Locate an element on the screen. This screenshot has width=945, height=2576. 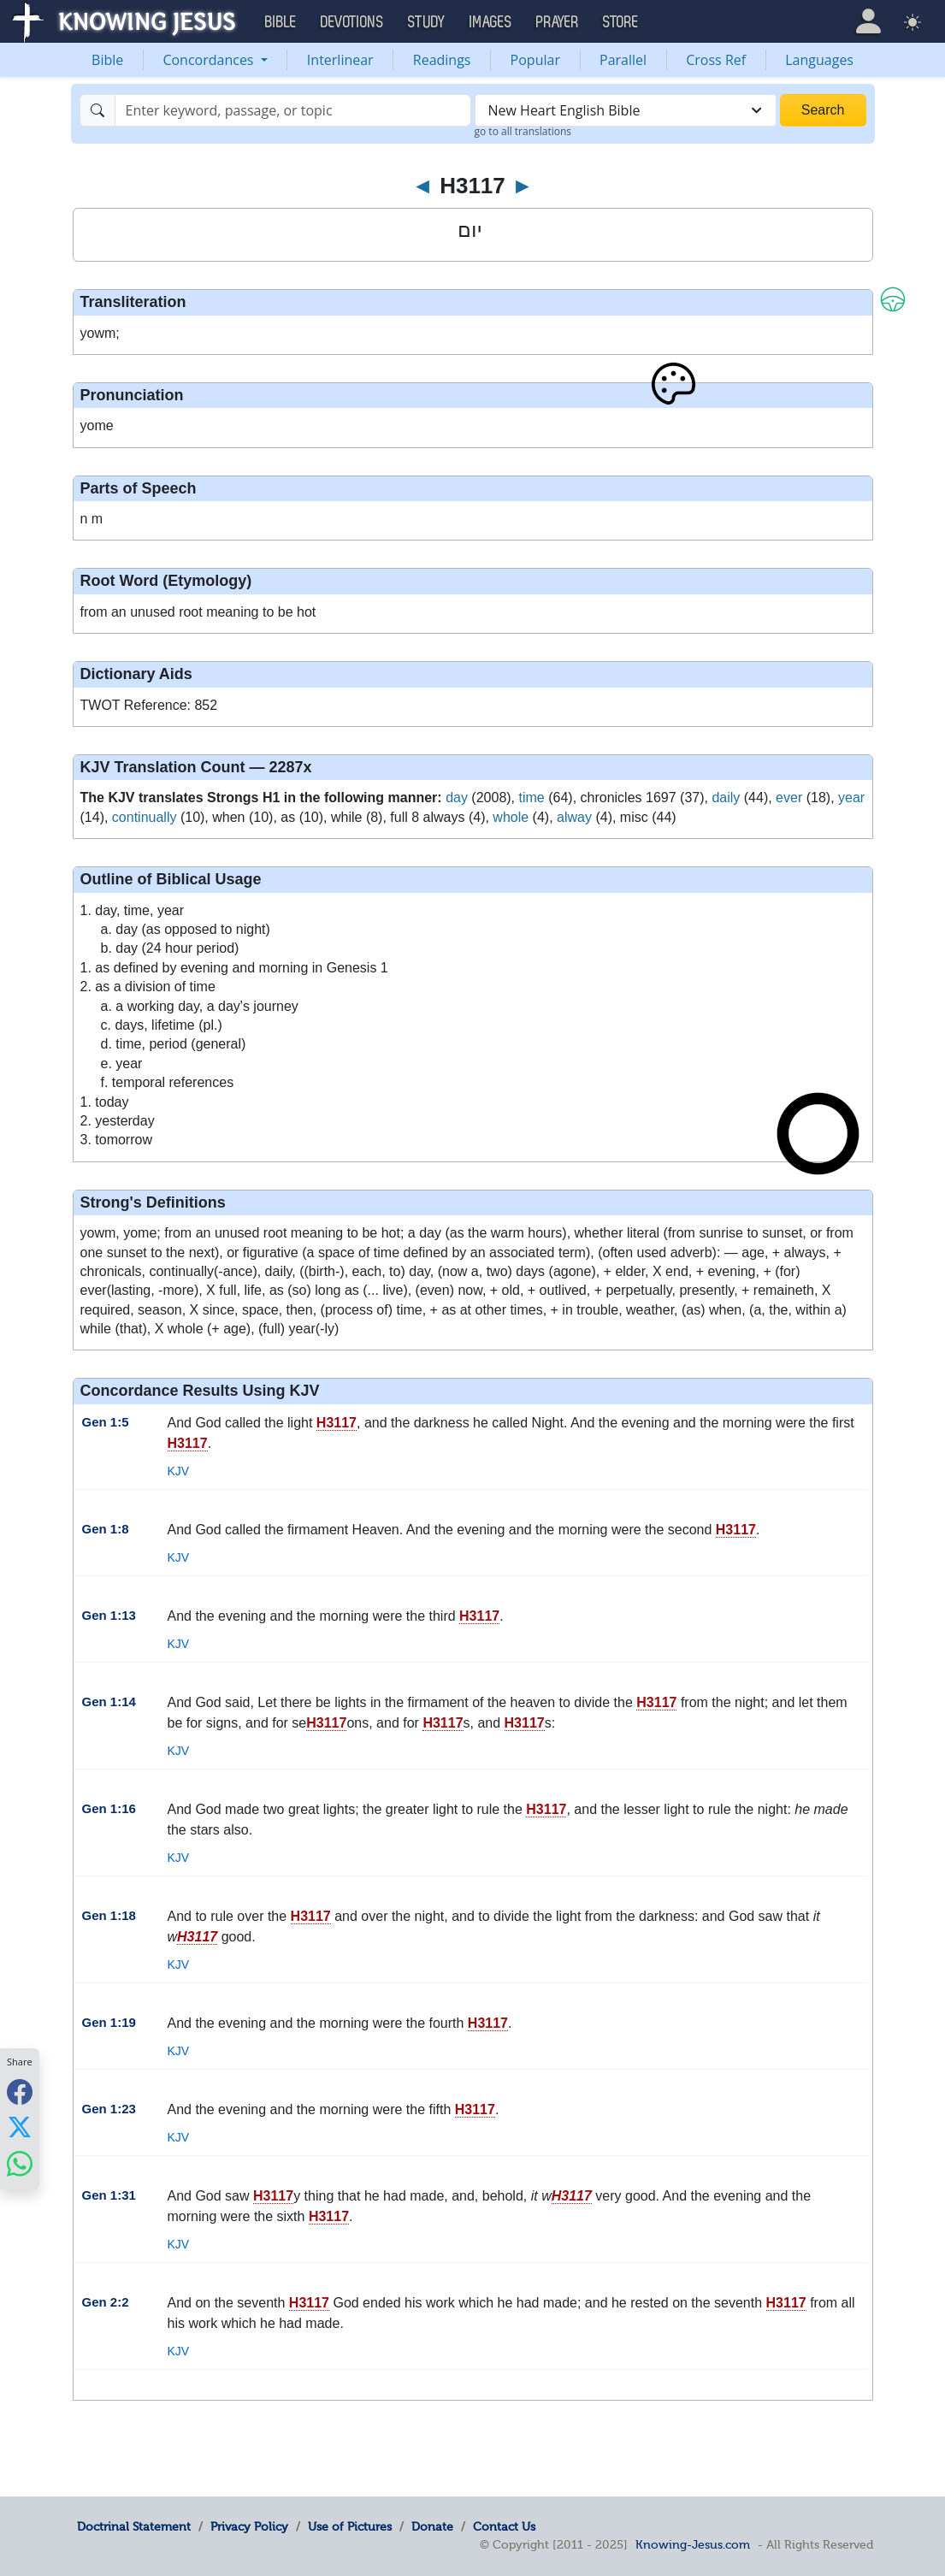
represents an empty or unselected state is located at coordinates (818, 1133).